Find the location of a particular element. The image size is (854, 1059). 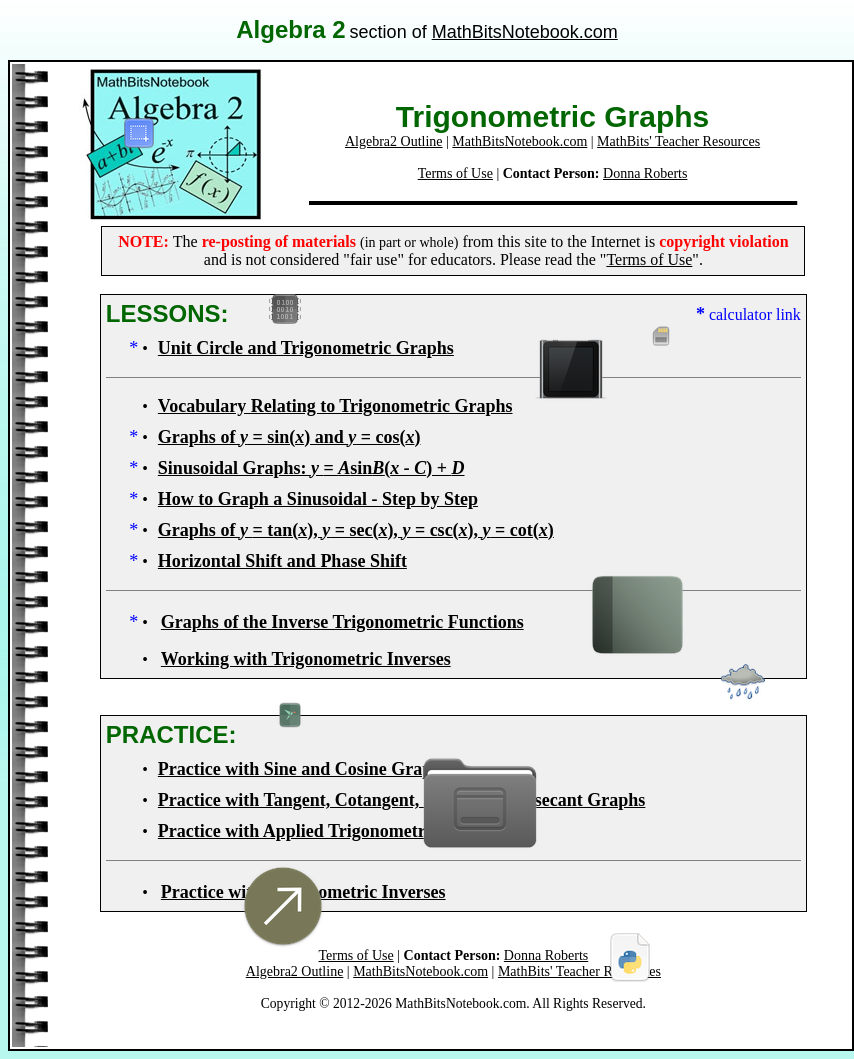

snap application package file is located at coordinates (290, 715).